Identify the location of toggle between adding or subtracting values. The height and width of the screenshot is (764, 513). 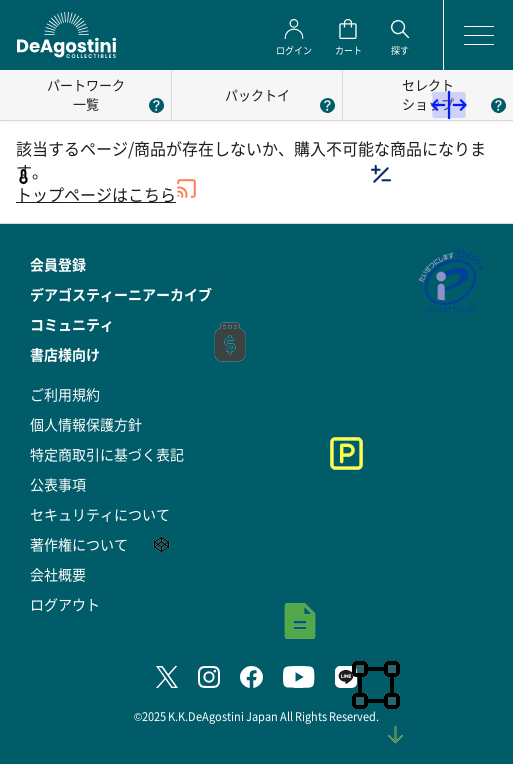
(381, 175).